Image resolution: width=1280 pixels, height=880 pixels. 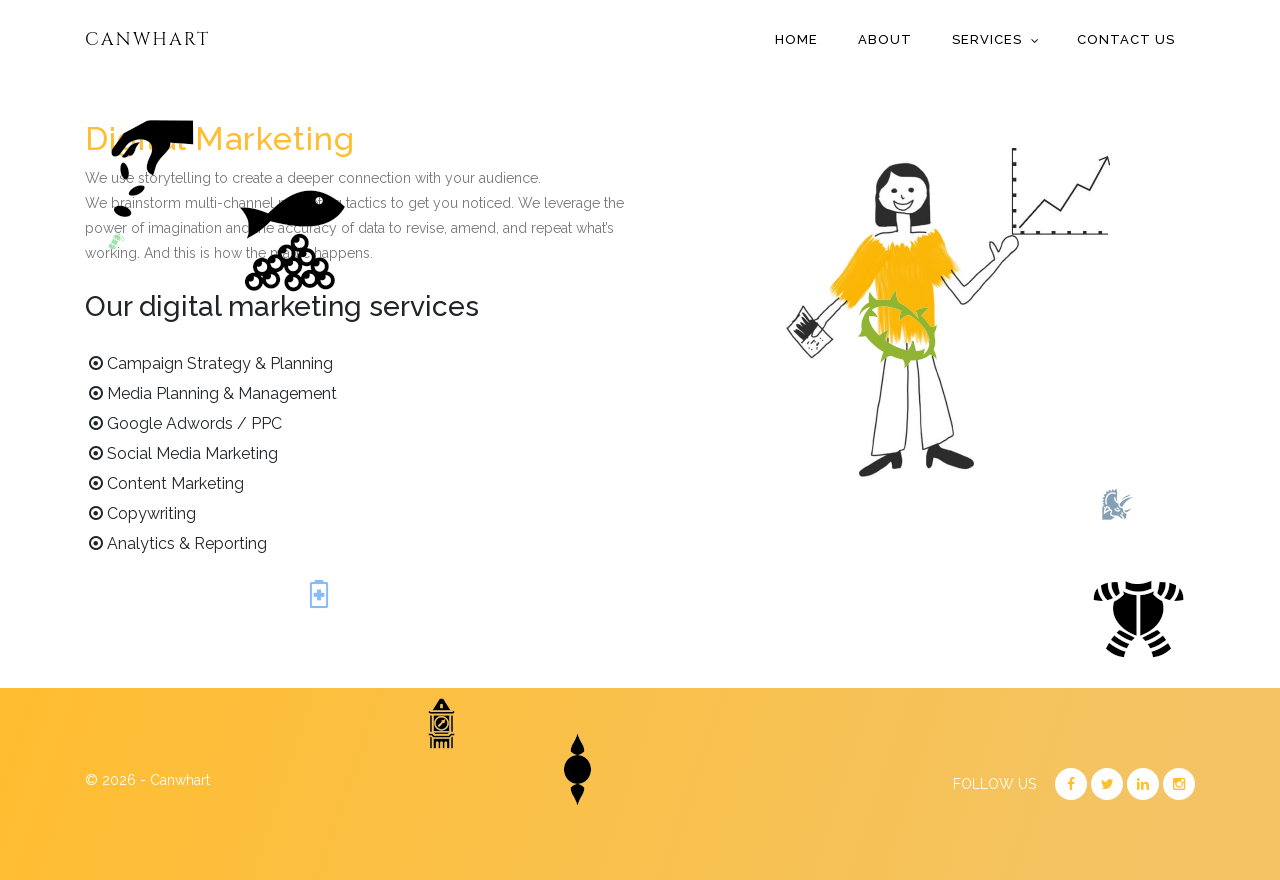 What do you see at coordinates (1138, 616) in the screenshot?
I see `equip armor or defensive gear` at bounding box center [1138, 616].